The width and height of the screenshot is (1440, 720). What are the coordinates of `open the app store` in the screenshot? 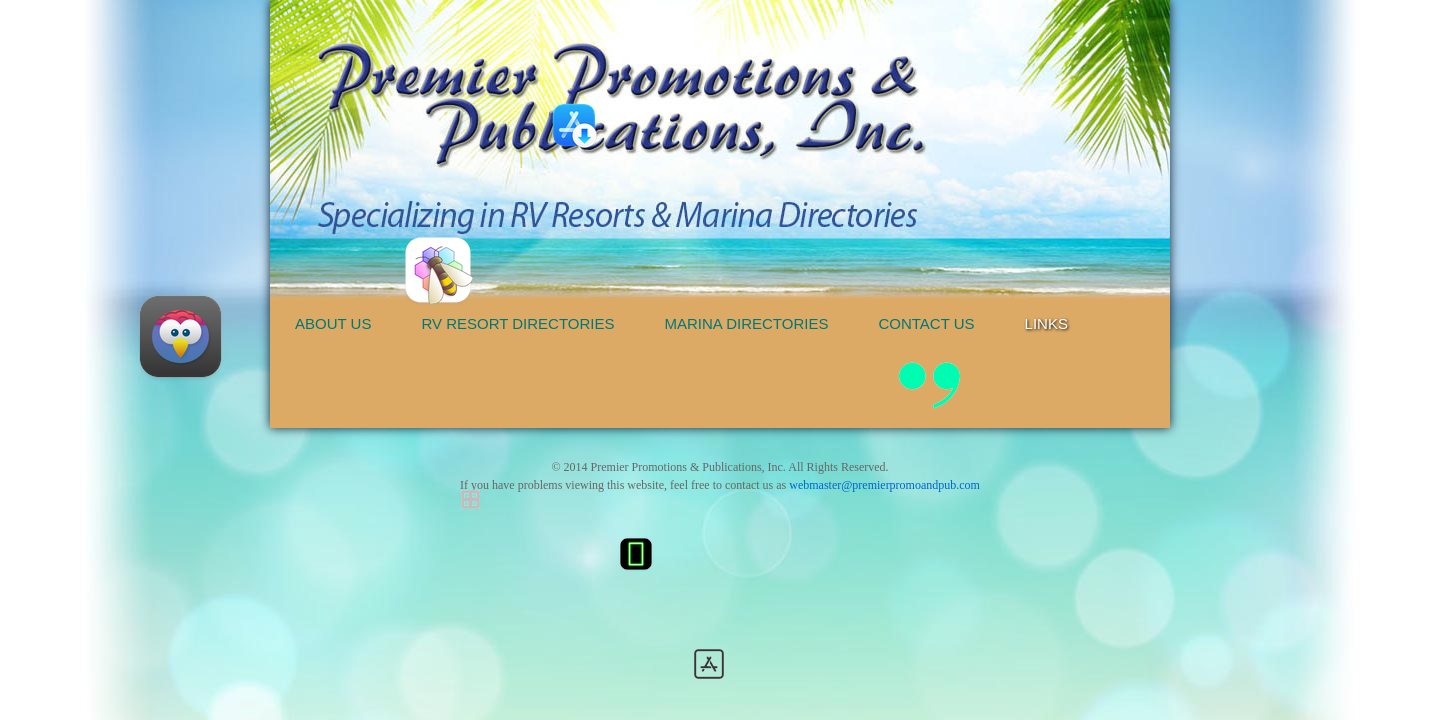 It's located at (709, 664).